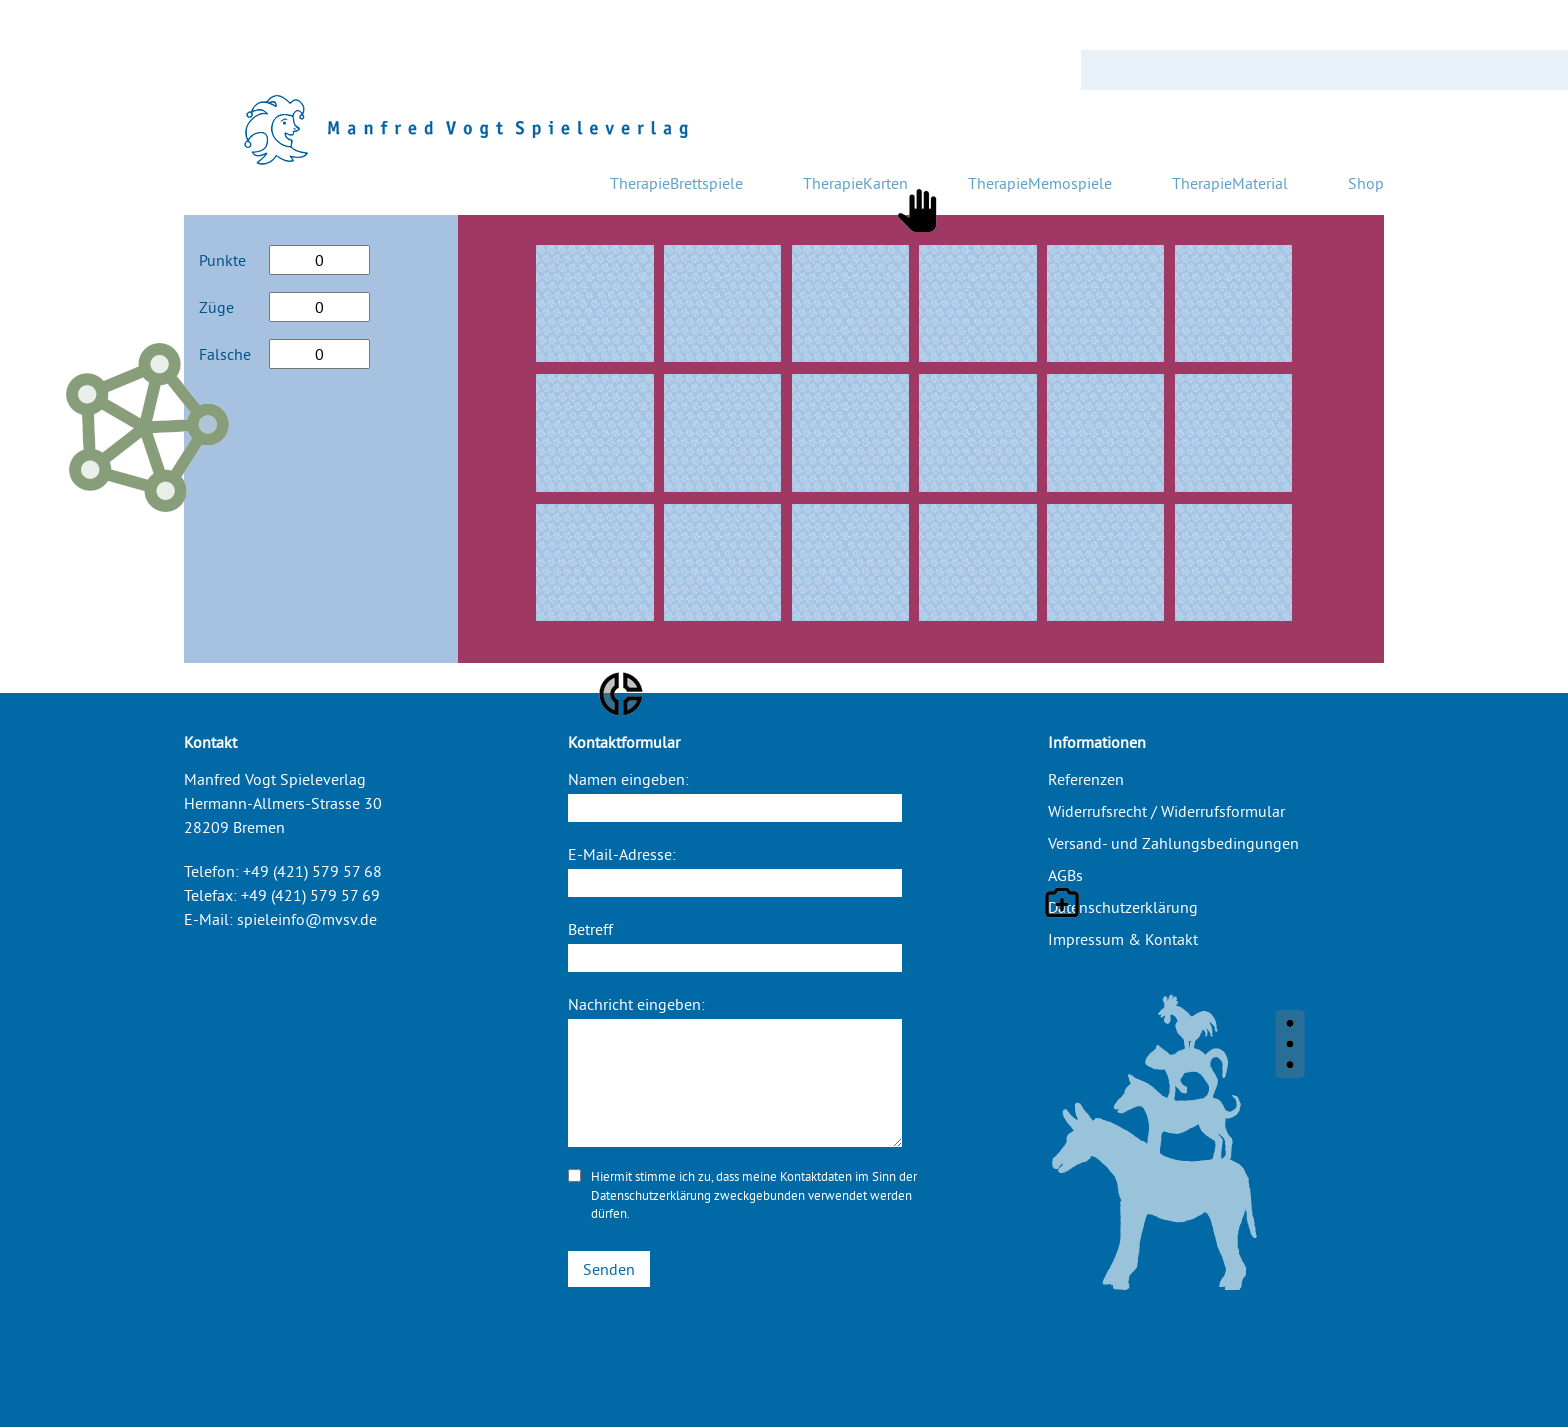 This screenshot has width=1568, height=1427. I want to click on stop or pause an action, so click(916, 210).